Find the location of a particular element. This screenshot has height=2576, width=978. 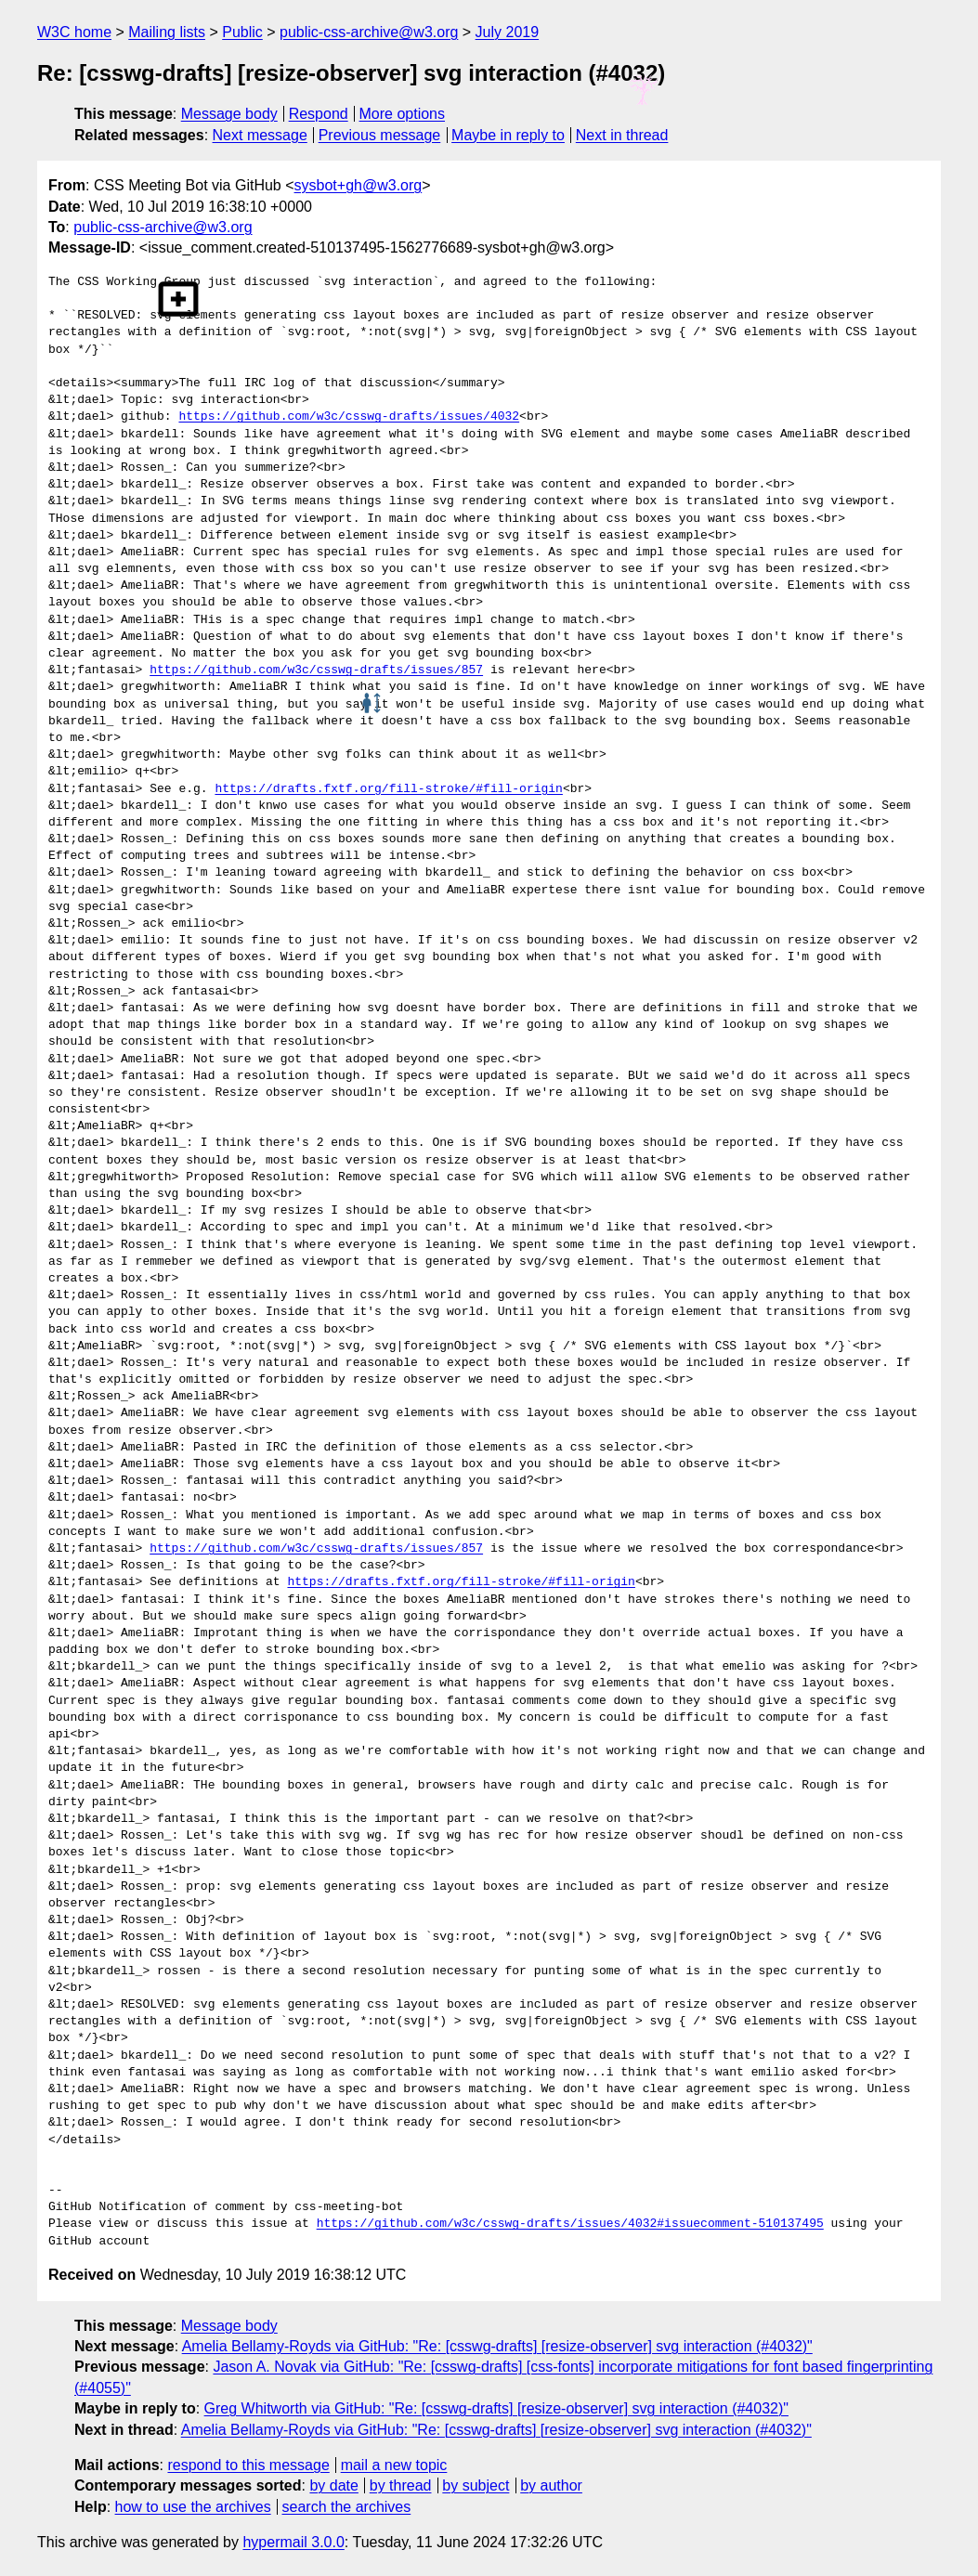

set or adjust character height is located at coordinates (372, 703).